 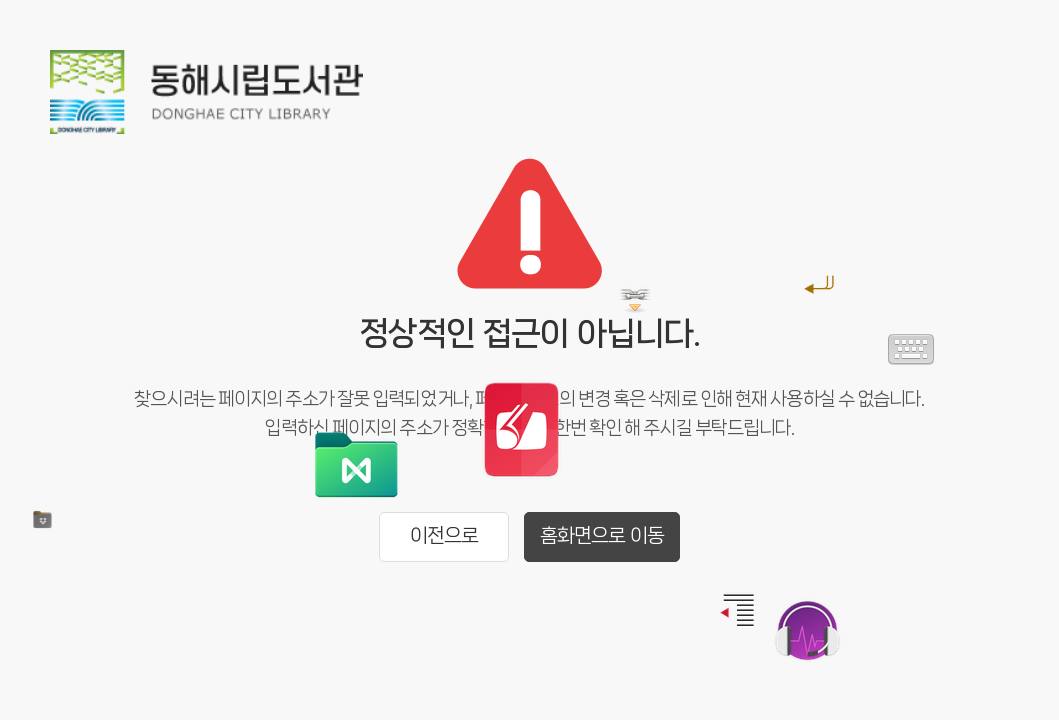 What do you see at coordinates (911, 349) in the screenshot?
I see `open keyboard settings` at bounding box center [911, 349].